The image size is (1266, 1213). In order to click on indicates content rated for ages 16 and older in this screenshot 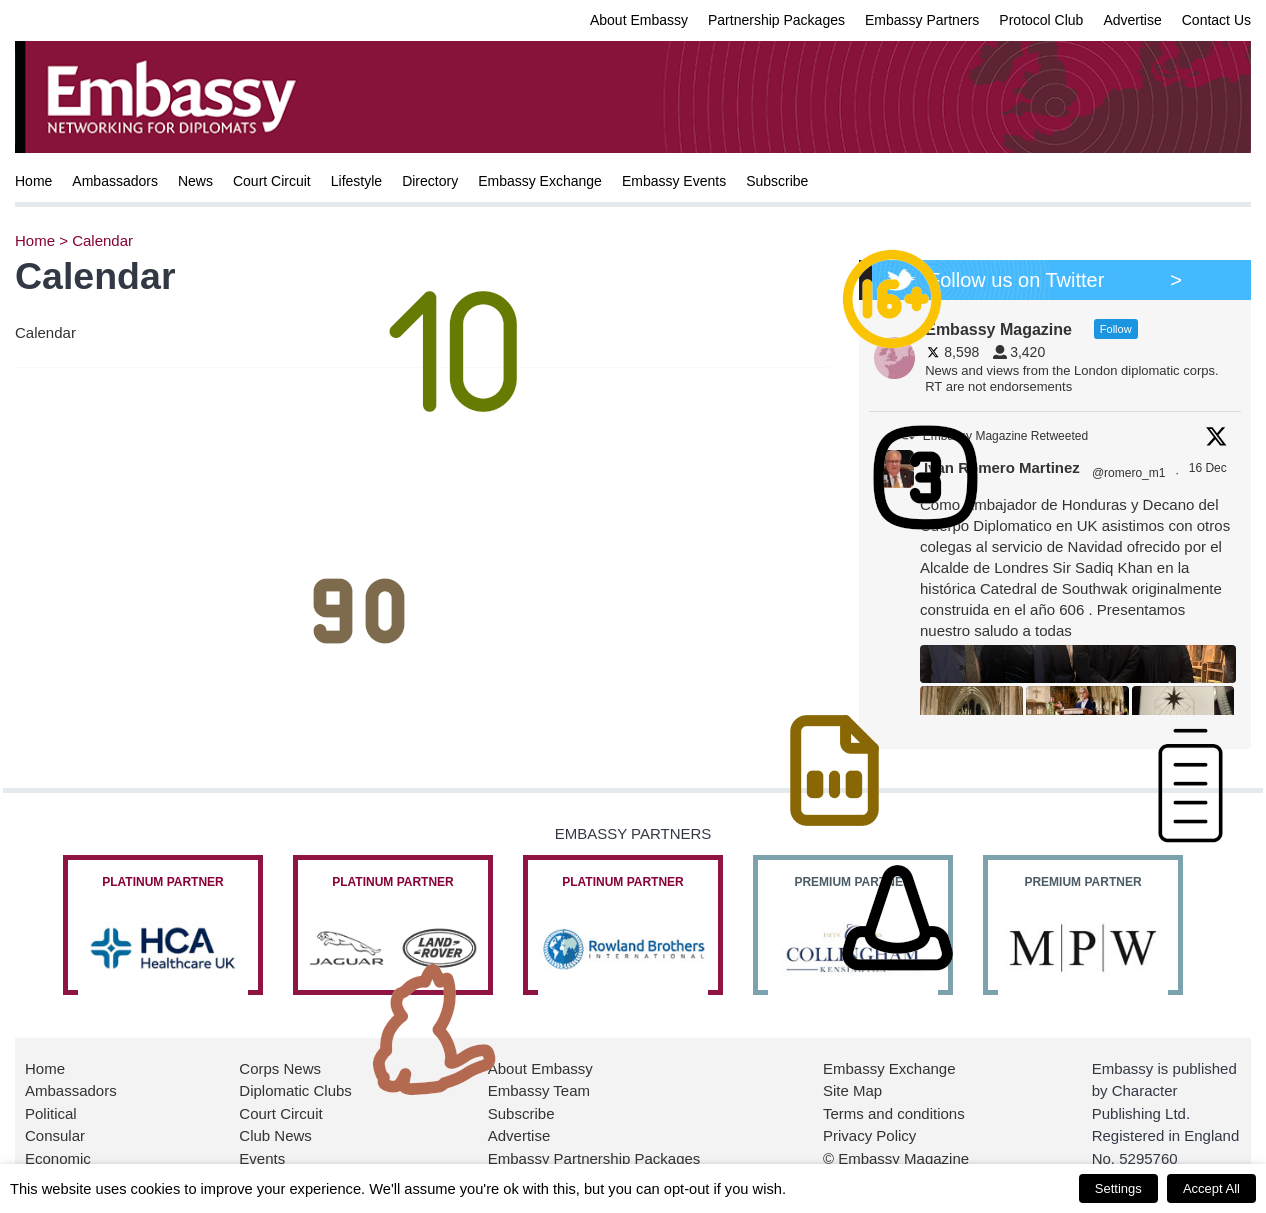, I will do `click(892, 299)`.